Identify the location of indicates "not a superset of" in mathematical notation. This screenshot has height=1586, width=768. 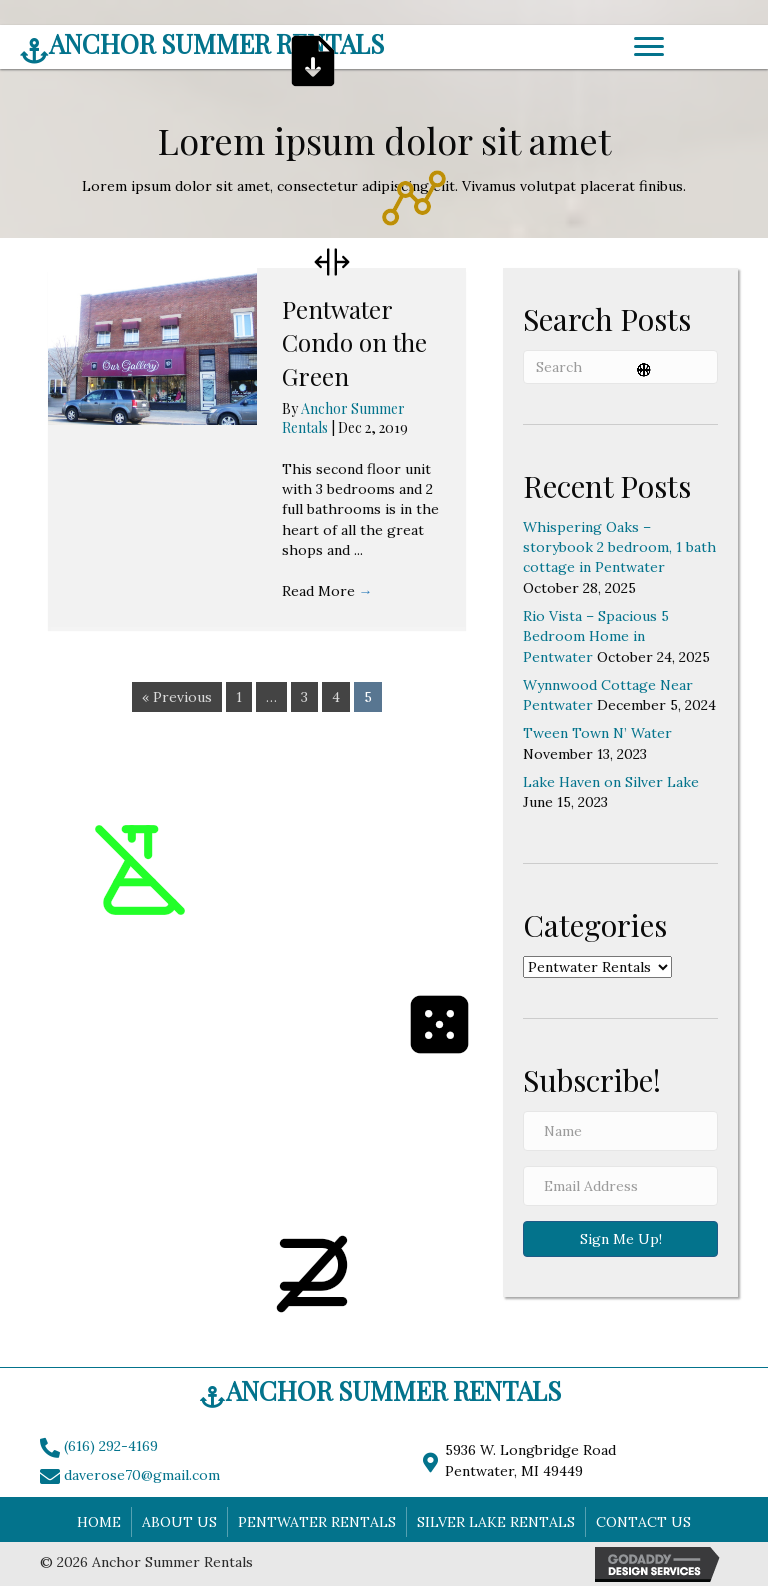
(312, 1274).